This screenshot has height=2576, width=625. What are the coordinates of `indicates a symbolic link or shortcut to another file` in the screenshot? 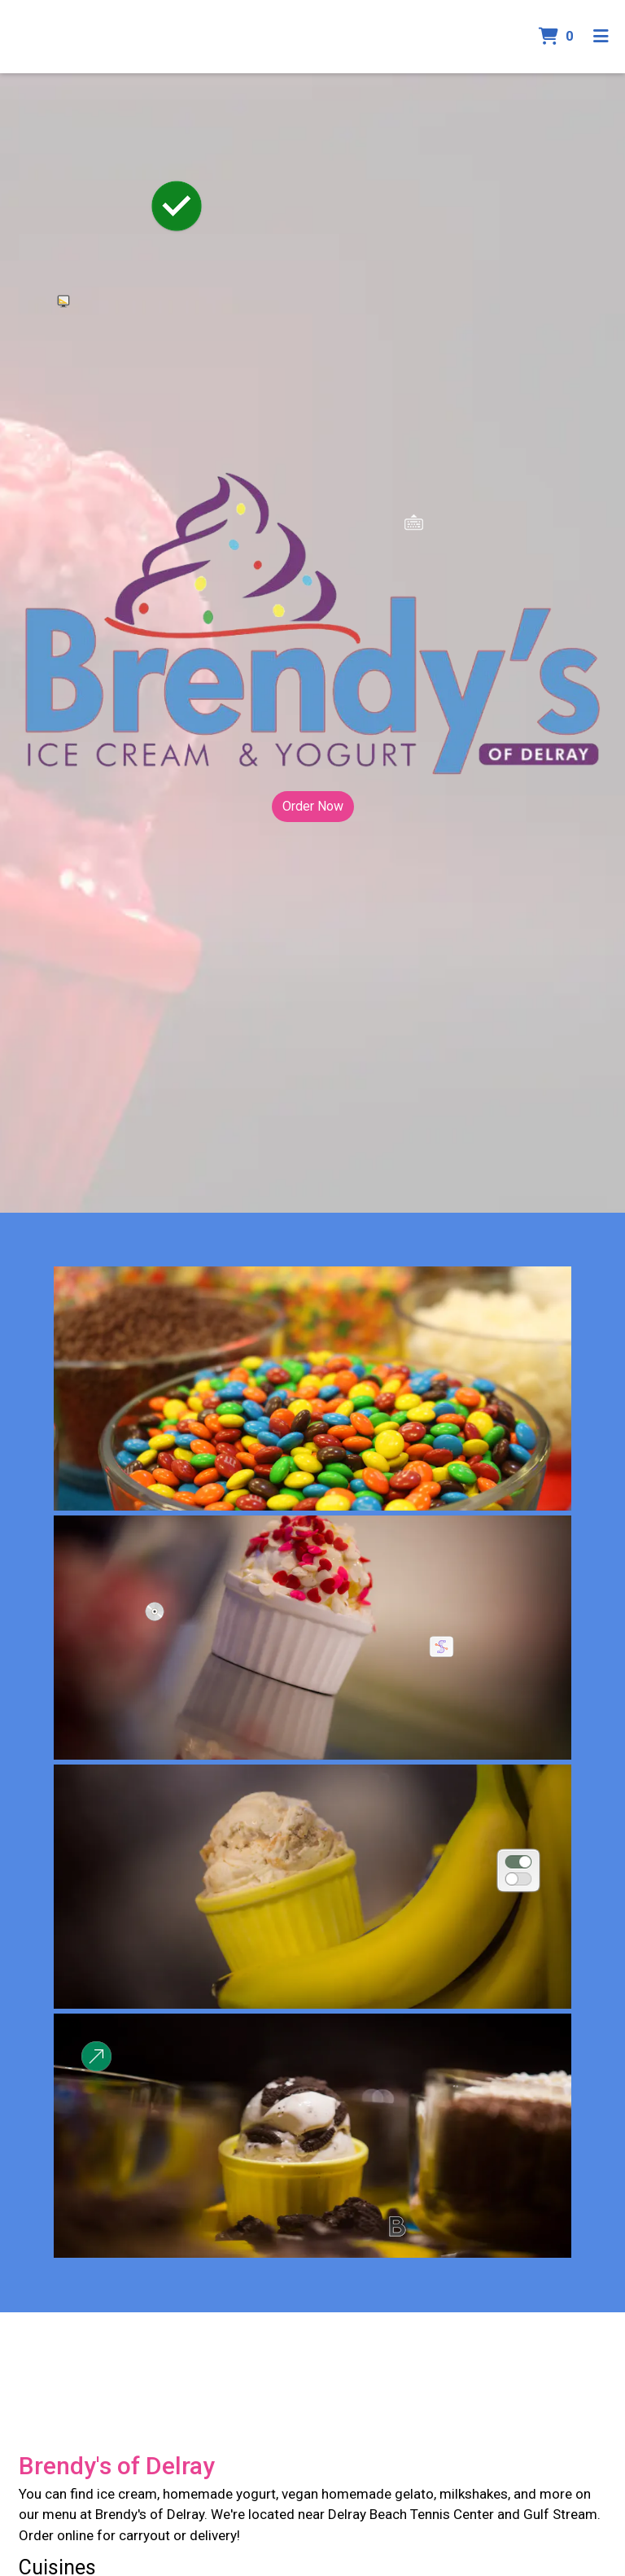 It's located at (96, 2056).